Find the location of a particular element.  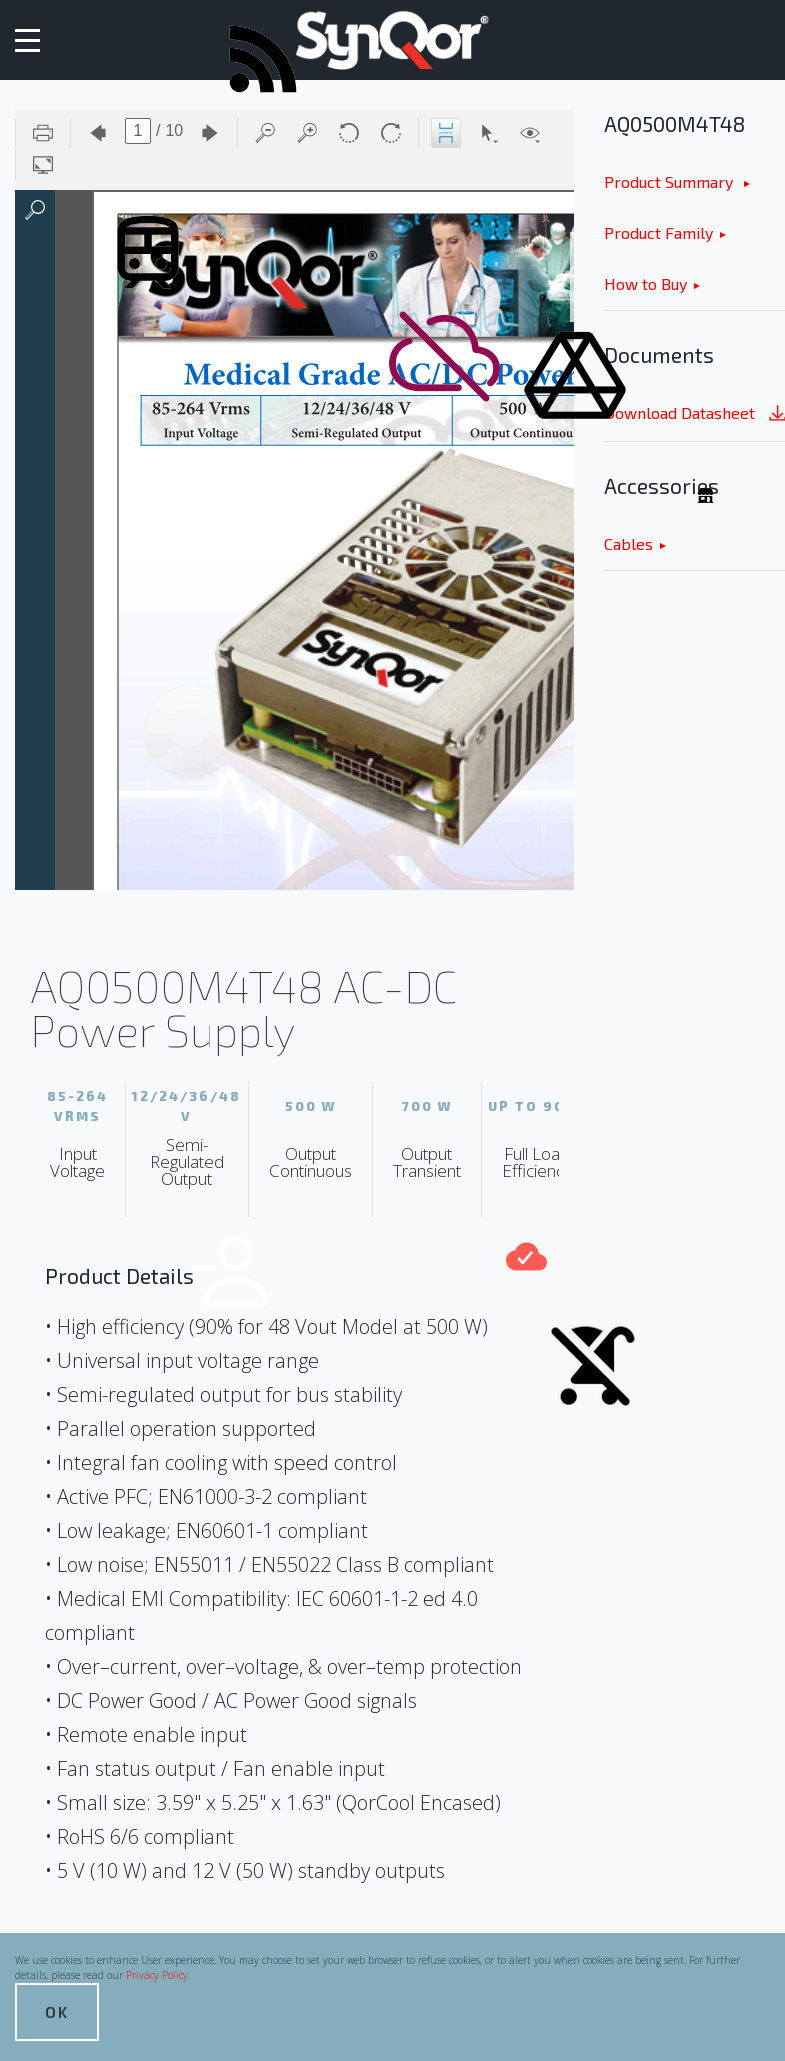

file successfully uploaded to cloud storage is located at coordinates (526, 1256).